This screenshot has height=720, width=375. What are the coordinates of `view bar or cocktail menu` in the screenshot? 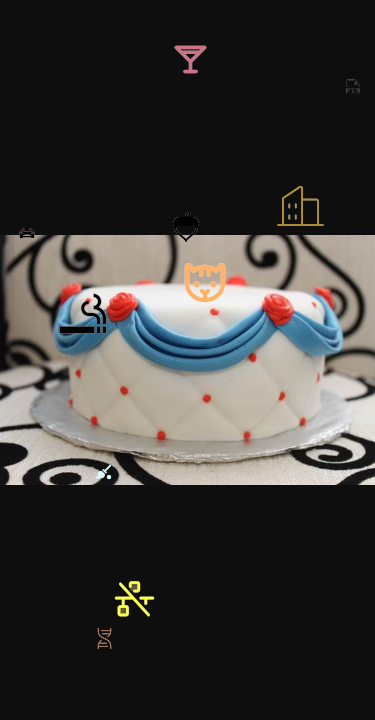 It's located at (190, 59).